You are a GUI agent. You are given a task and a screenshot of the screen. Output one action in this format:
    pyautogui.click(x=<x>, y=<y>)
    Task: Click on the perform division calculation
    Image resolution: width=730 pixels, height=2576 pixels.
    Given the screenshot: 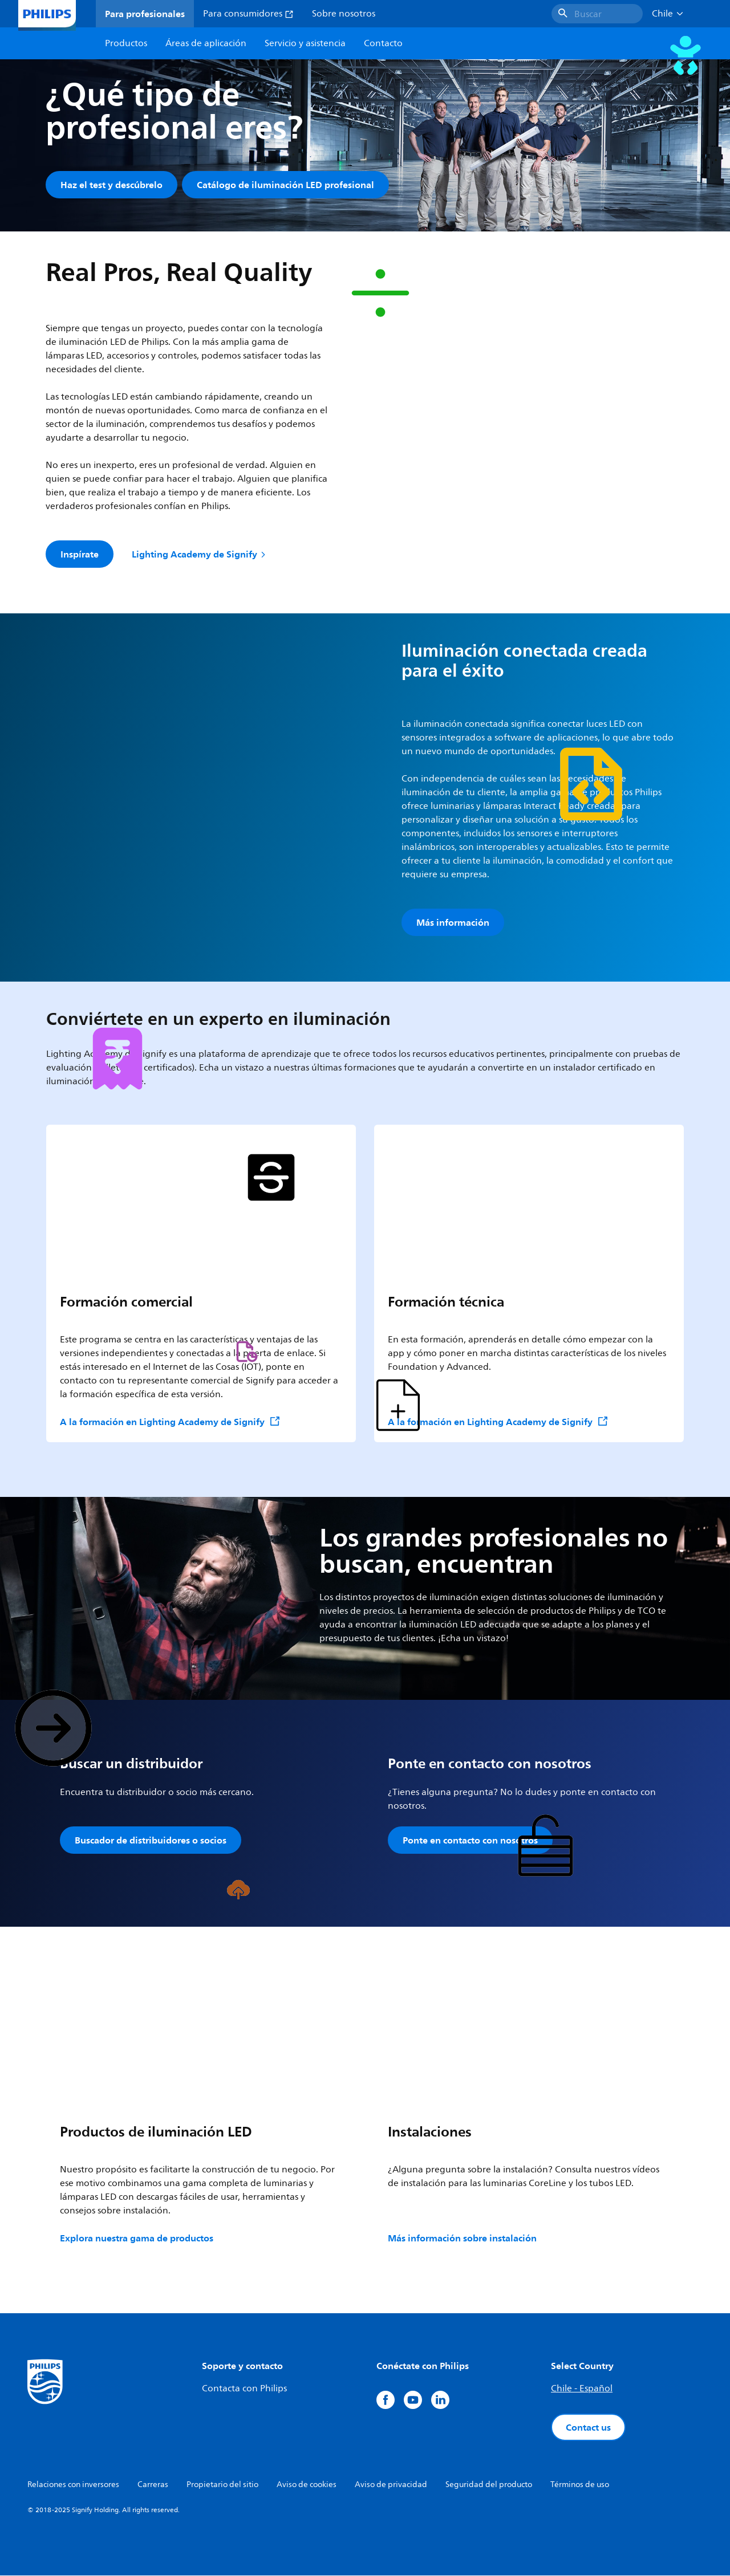 What is the action you would take?
    pyautogui.click(x=380, y=293)
    